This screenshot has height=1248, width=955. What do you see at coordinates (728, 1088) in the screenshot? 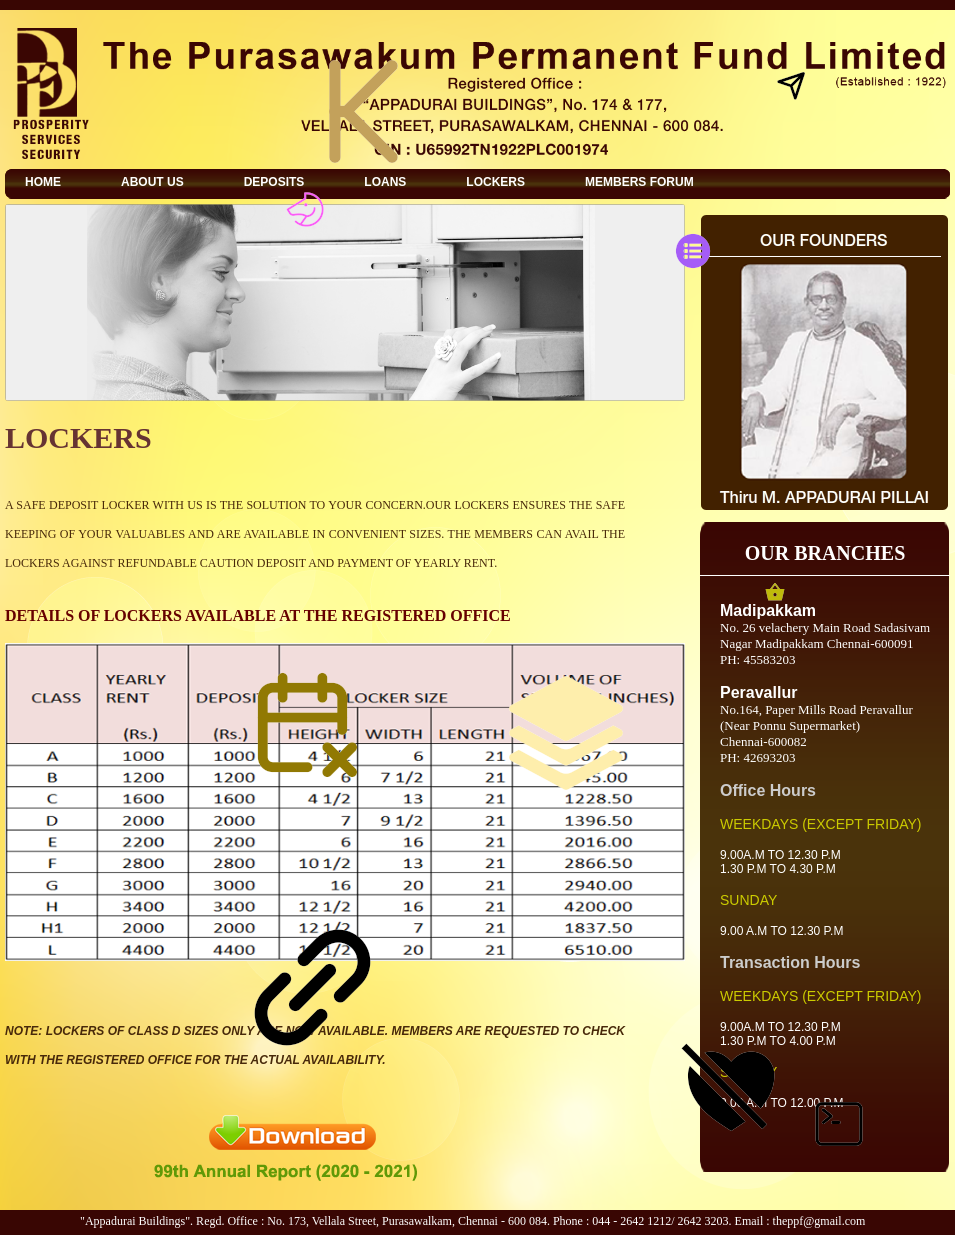
I see `remove from favorites` at bounding box center [728, 1088].